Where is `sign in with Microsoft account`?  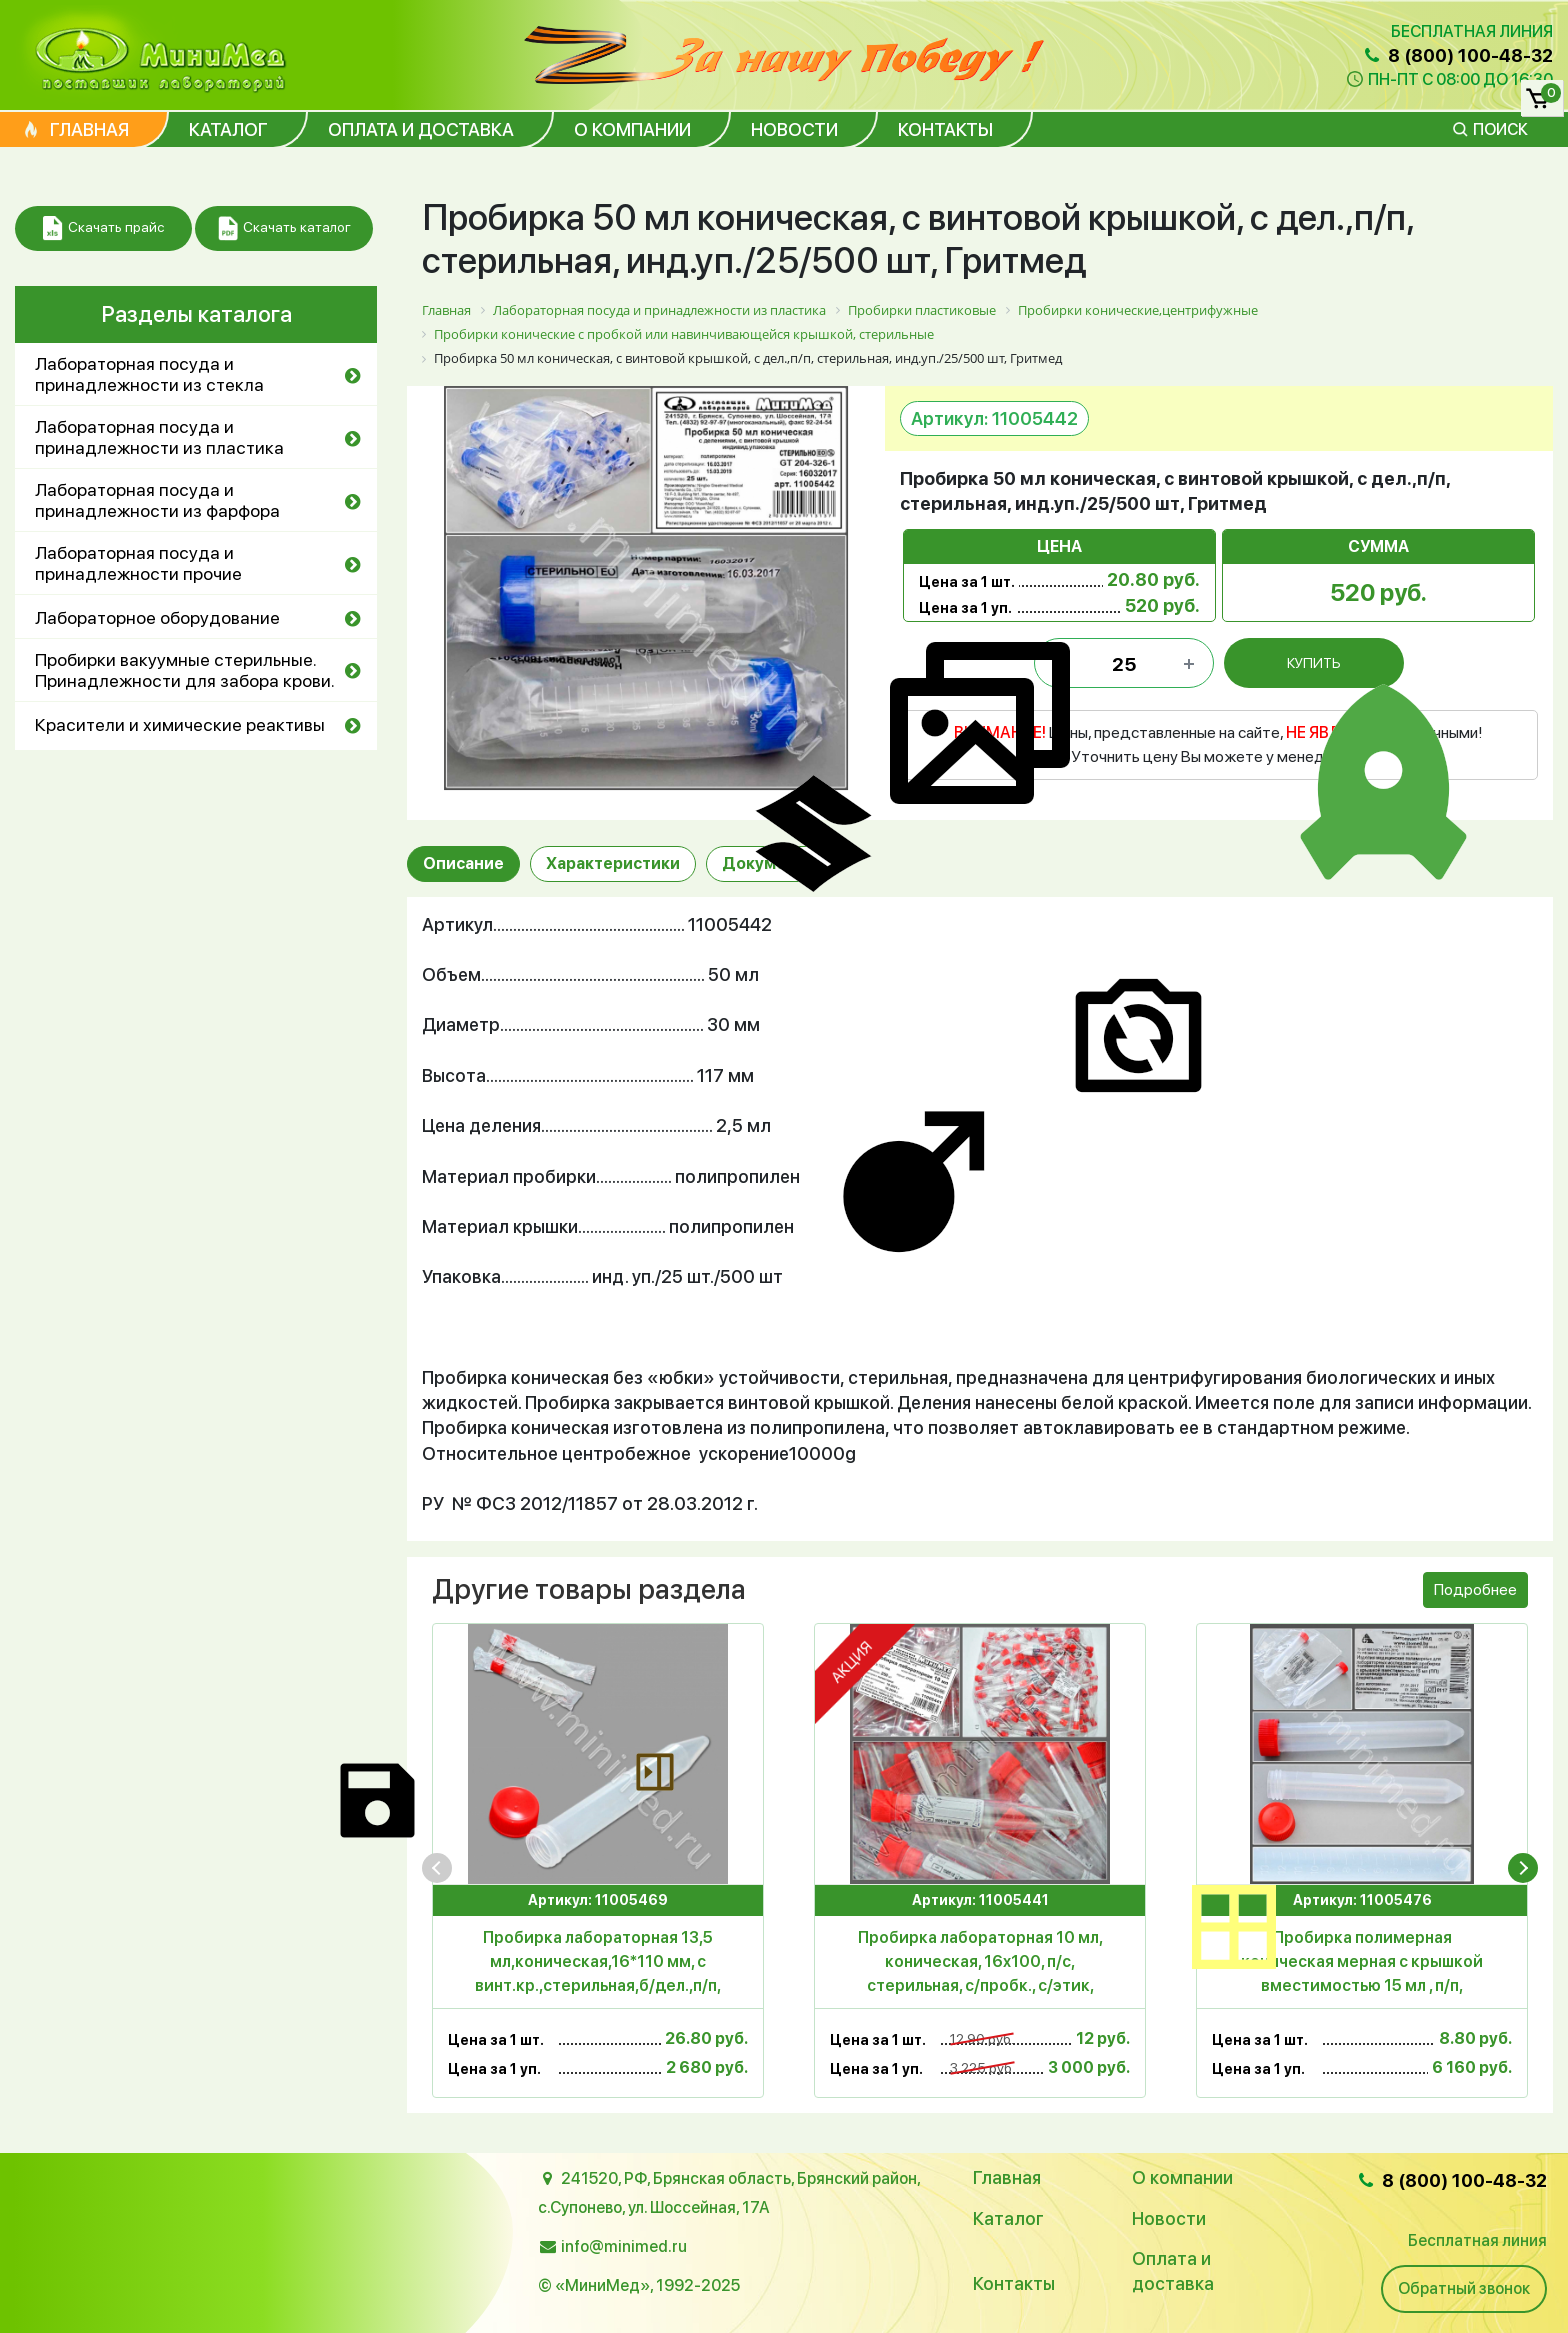
sign in with Microsoft account is located at coordinates (1234, 1927).